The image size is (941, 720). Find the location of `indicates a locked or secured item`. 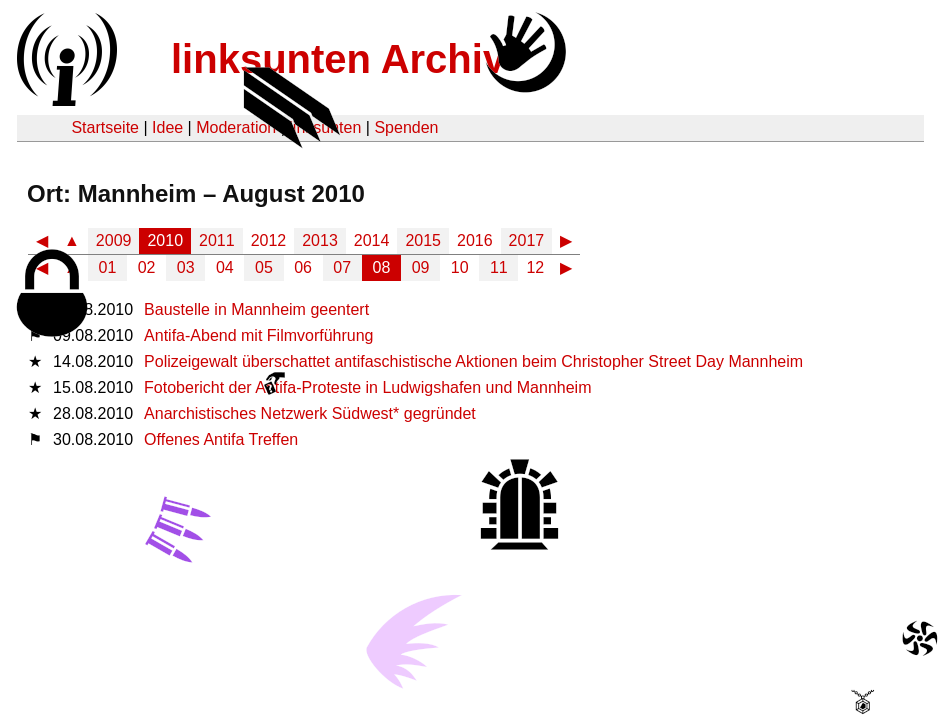

indicates a locked or secured item is located at coordinates (52, 293).